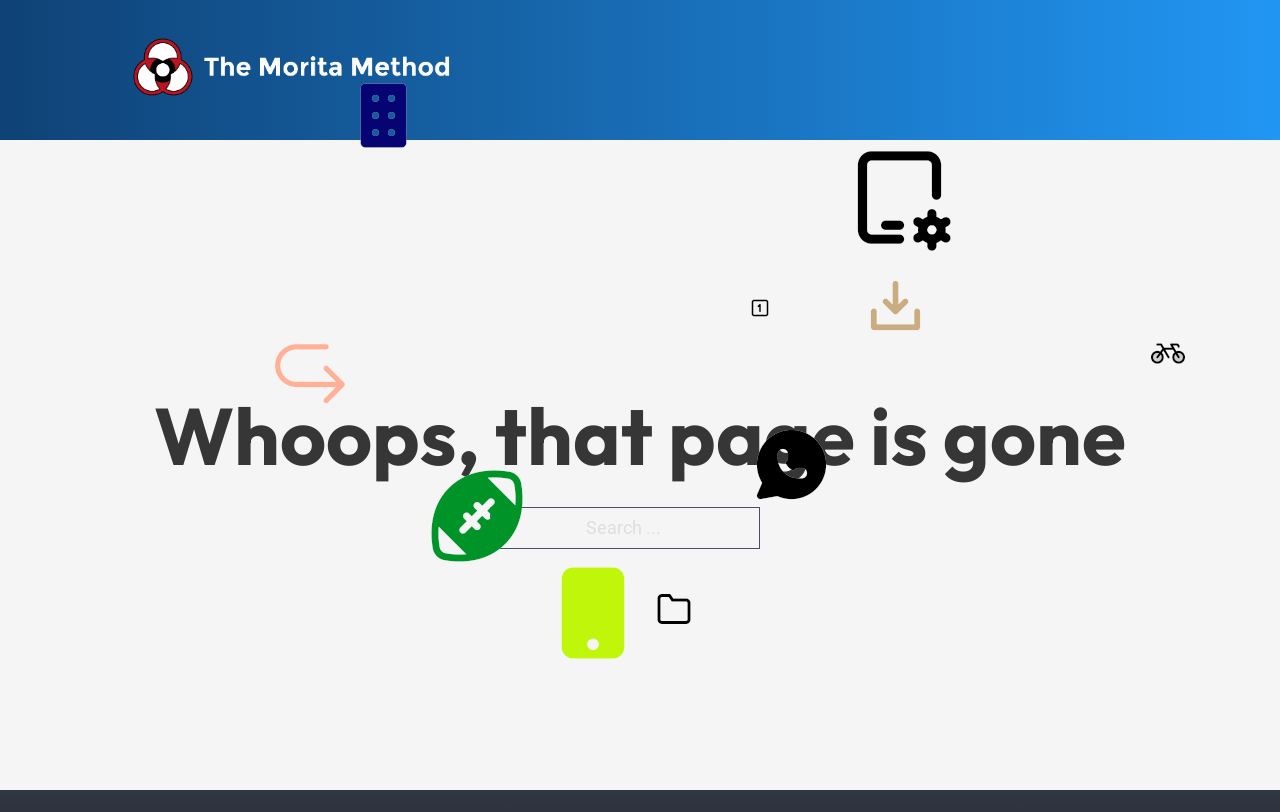 Image resolution: width=1280 pixels, height=812 pixels. Describe the element at coordinates (899, 197) in the screenshot. I see `access tablet device settings` at that location.